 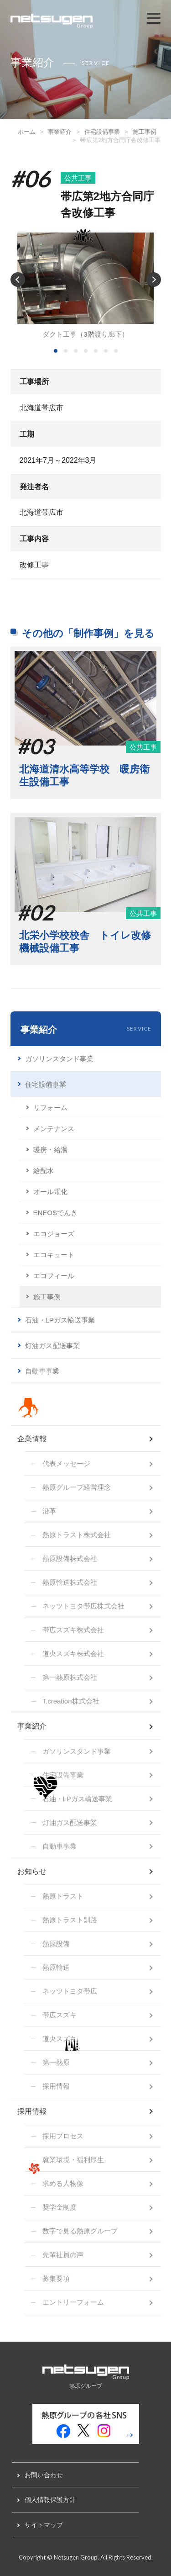 I want to click on play backgammon, so click(x=72, y=2044).